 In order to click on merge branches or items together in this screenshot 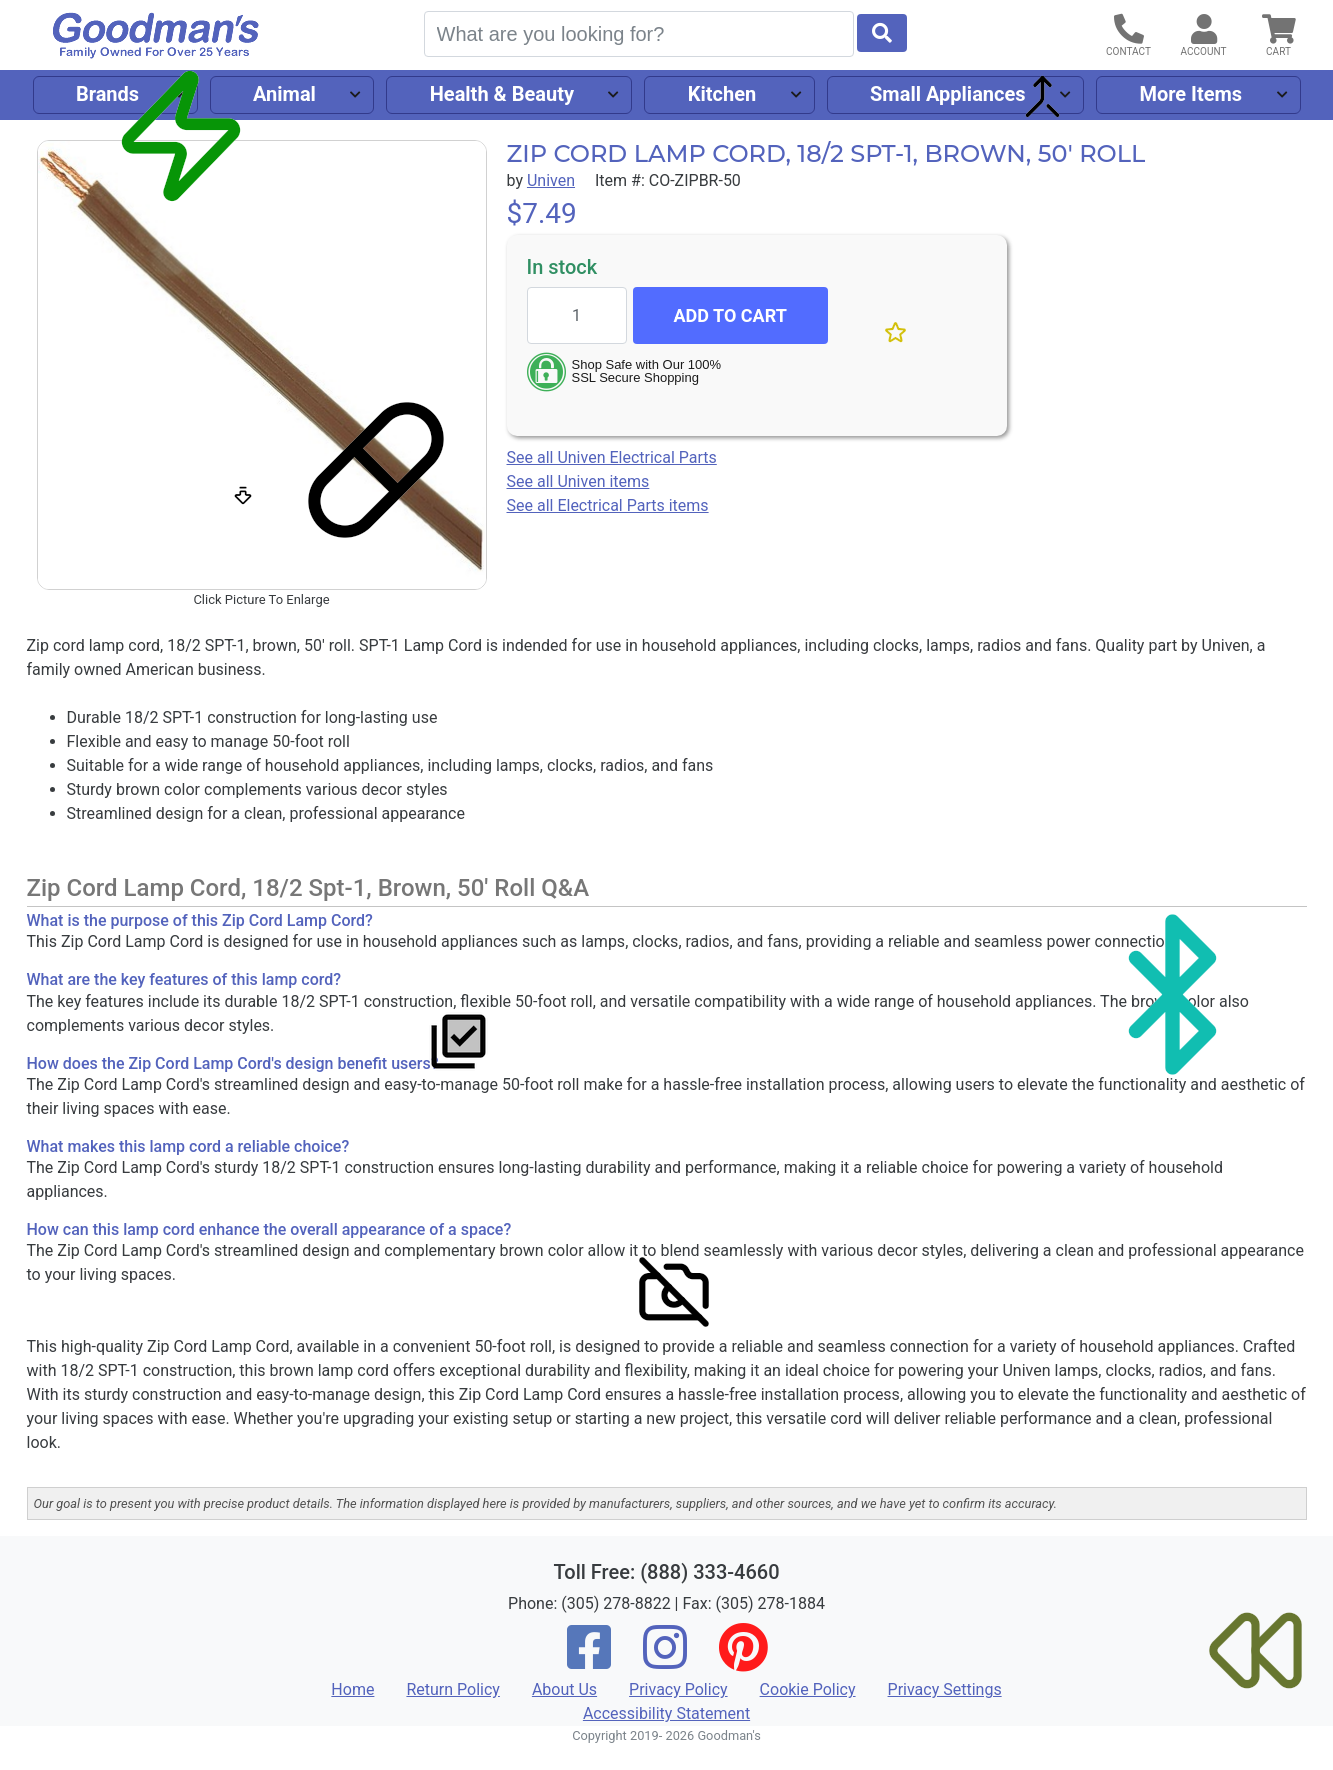, I will do `click(1042, 96)`.